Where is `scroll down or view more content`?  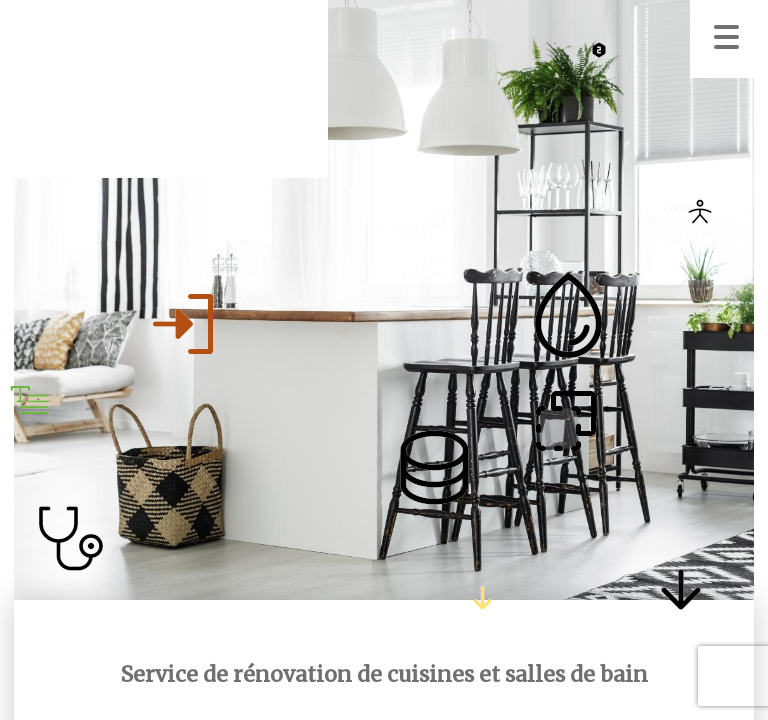 scroll down or view more content is located at coordinates (483, 599).